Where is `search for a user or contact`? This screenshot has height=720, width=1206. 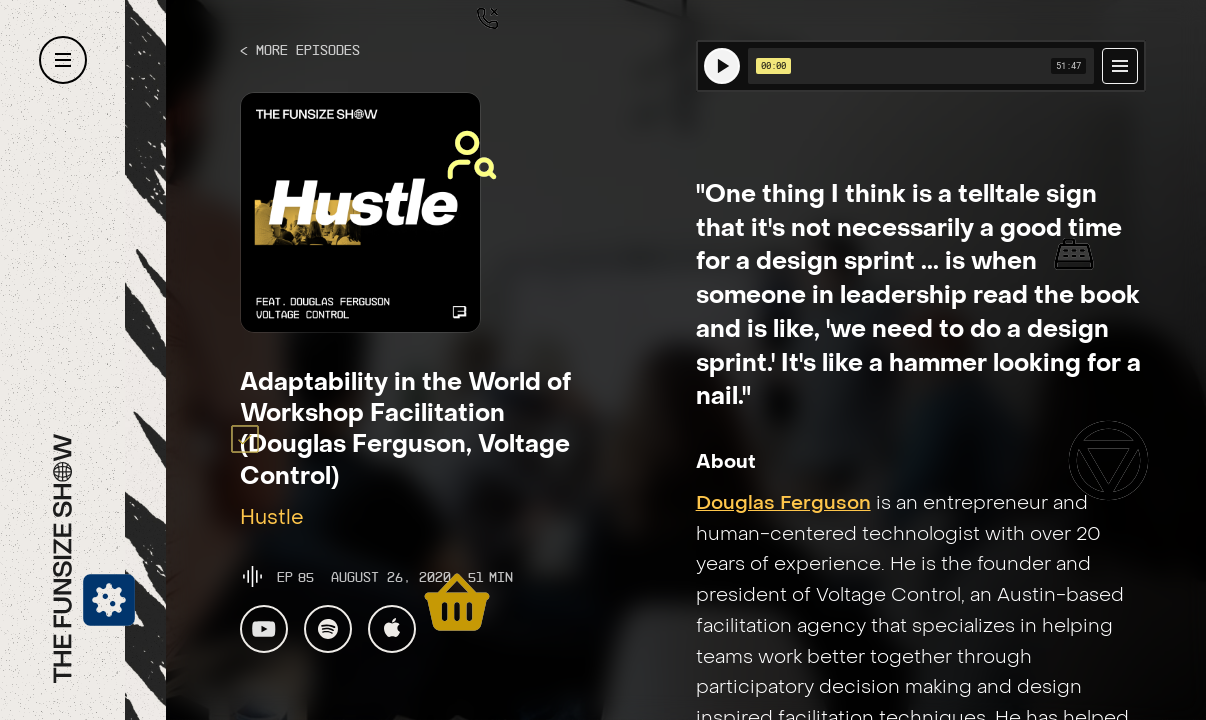
search for a user or contact is located at coordinates (472, 155).